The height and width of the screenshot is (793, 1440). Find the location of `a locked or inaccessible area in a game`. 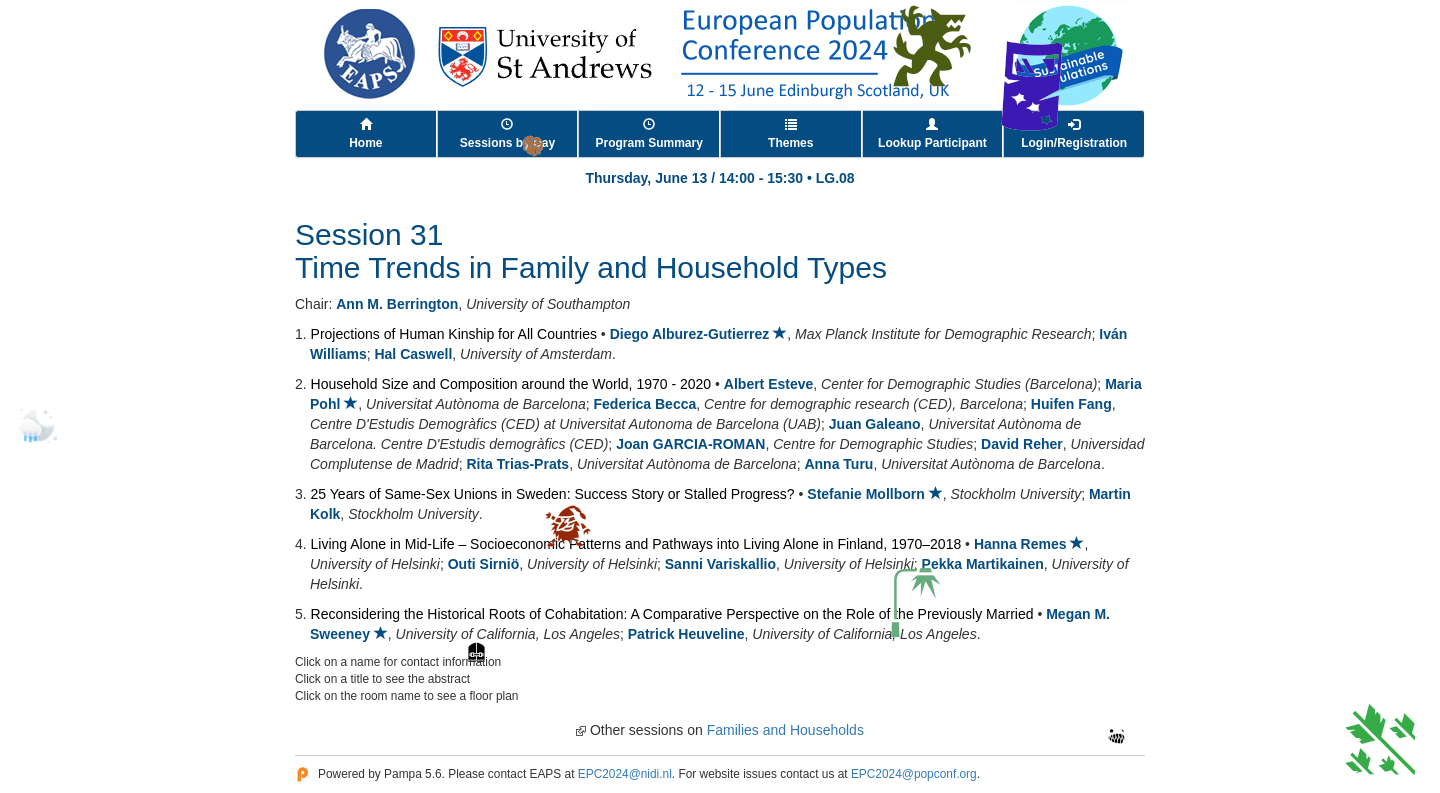

a locked or inaccessible area in a game is located at coordinates (476, 651).